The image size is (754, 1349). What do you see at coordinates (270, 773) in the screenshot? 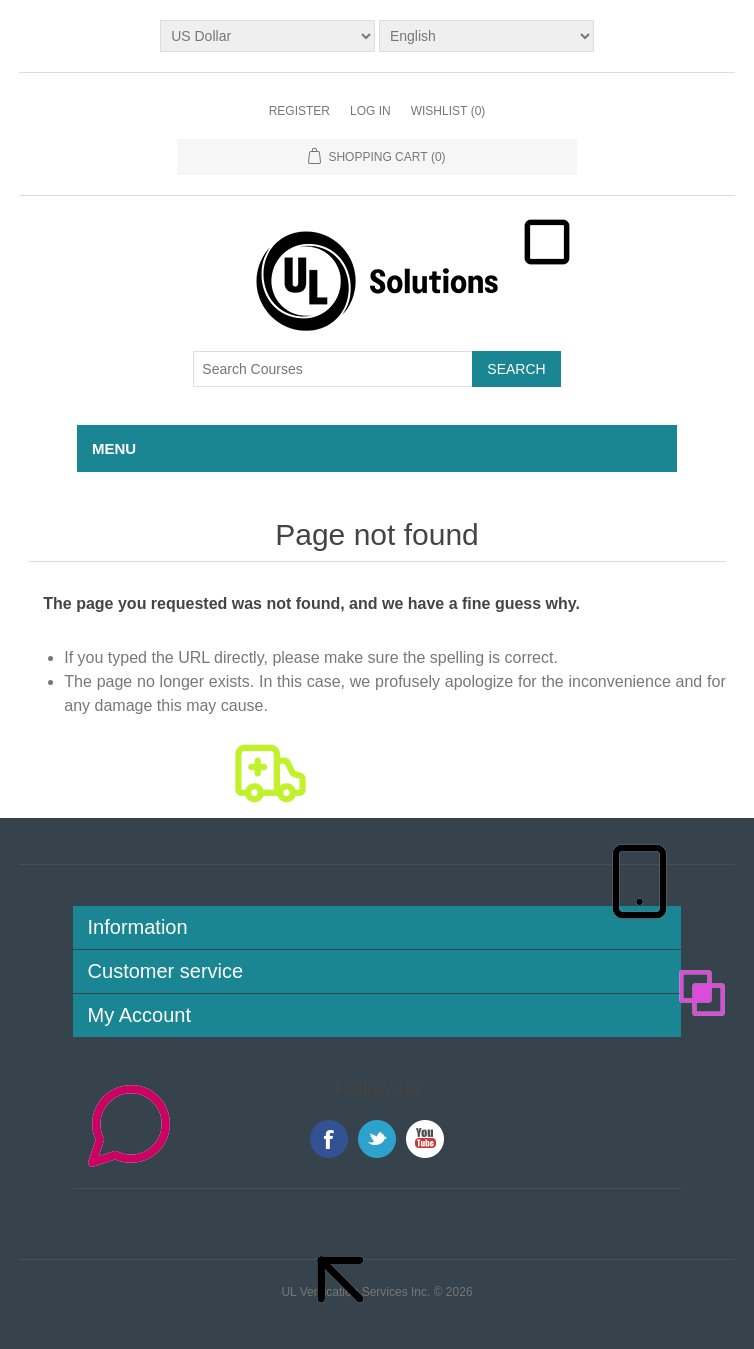
I see `access emergency medical services` at bounding box center [270, 773].